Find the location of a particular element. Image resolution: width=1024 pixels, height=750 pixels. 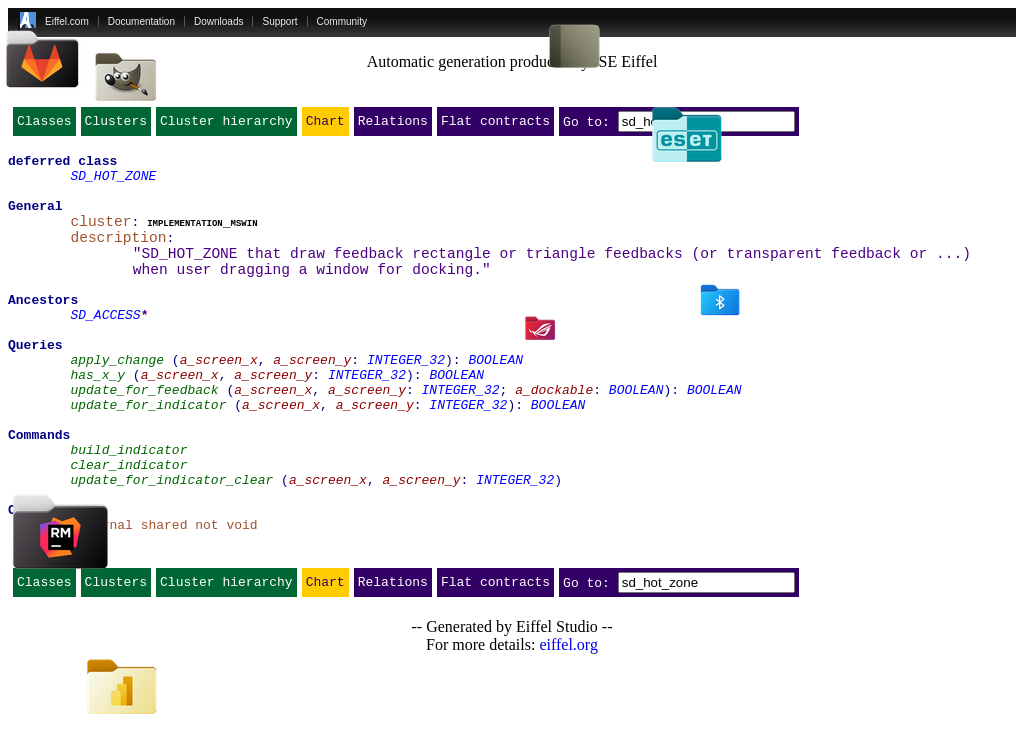

open eset antivirus files folder is located at coordinates (686, 136).